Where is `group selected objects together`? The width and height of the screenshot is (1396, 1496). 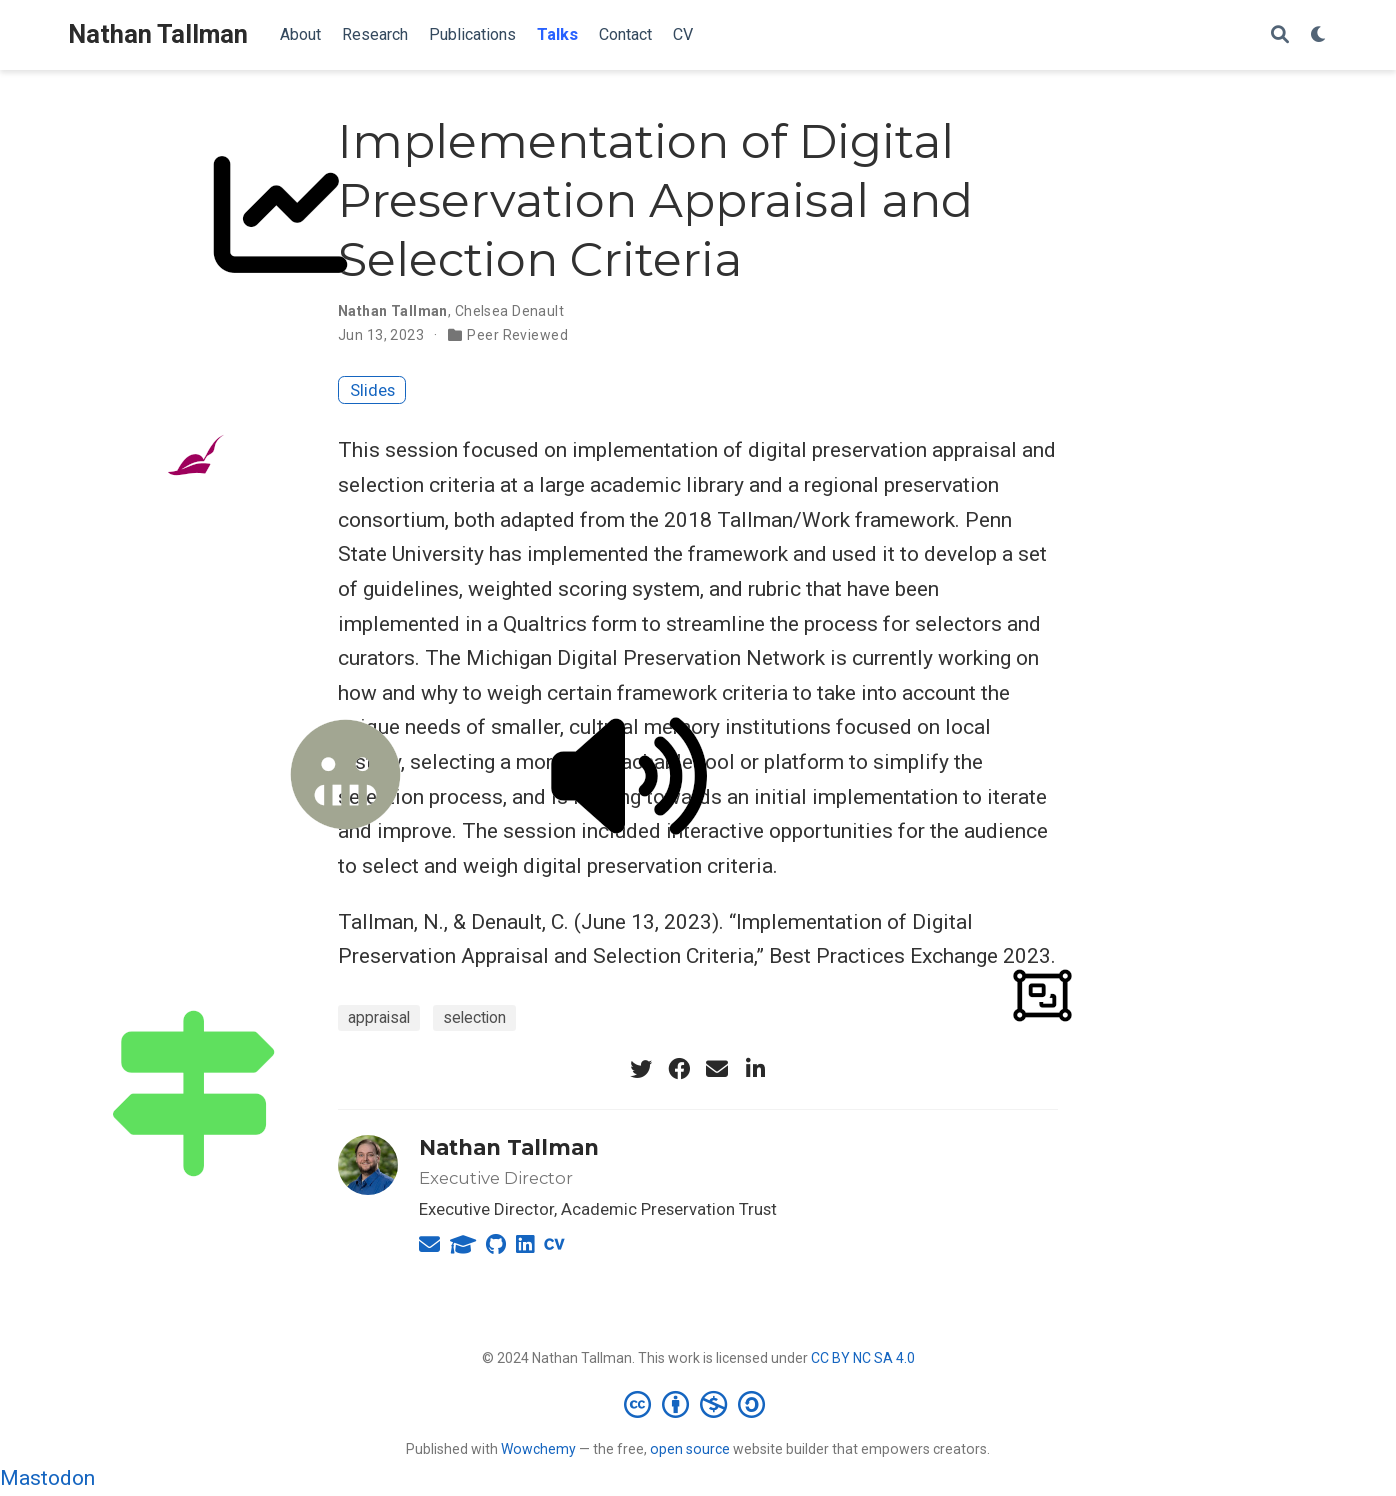 group selected objects together is located at coordinates (1042, 995).